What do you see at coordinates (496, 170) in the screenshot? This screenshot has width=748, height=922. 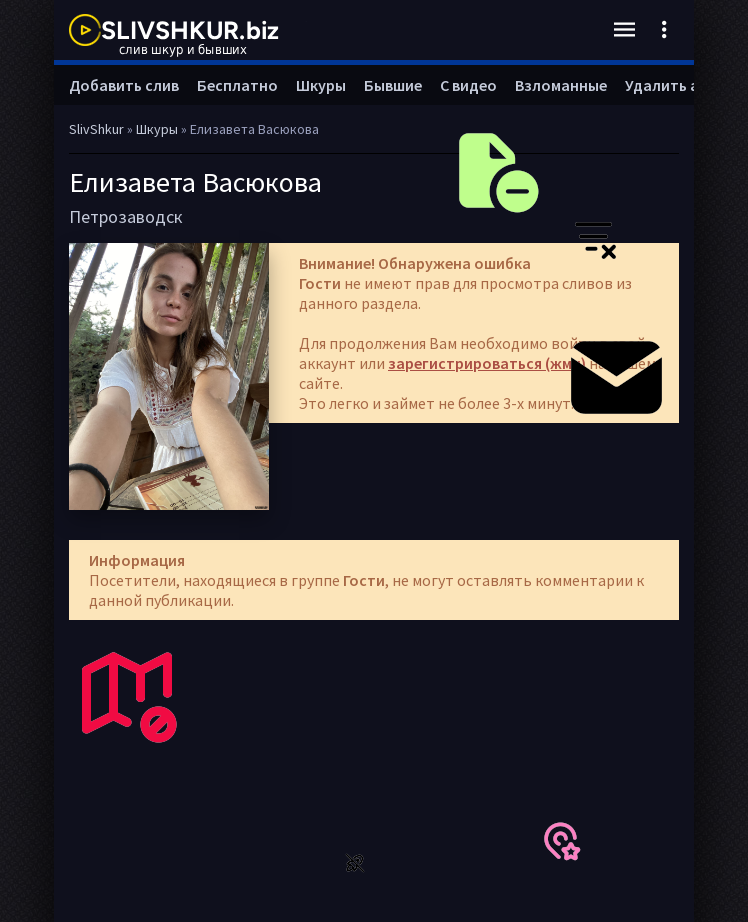 I see `remove a file from your collection` at bounding box center [496, 170].